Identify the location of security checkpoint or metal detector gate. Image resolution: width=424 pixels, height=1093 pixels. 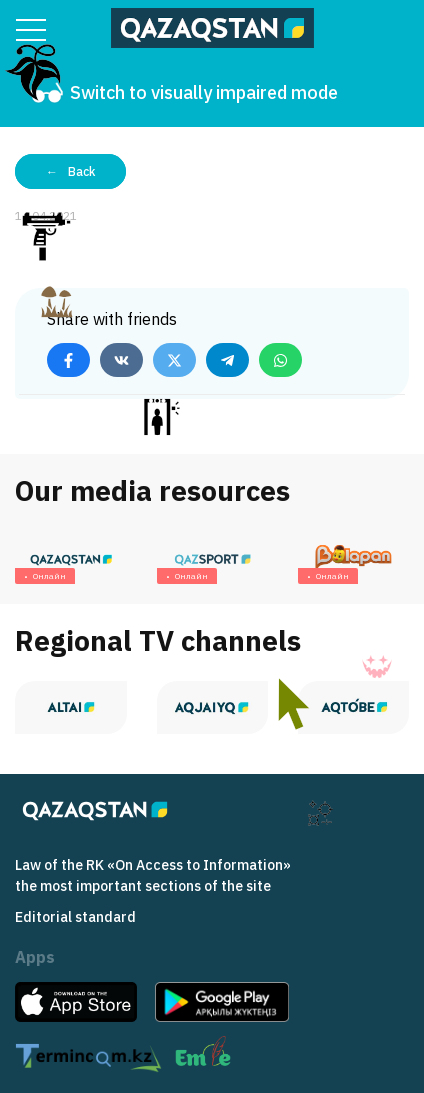
(161, 417).